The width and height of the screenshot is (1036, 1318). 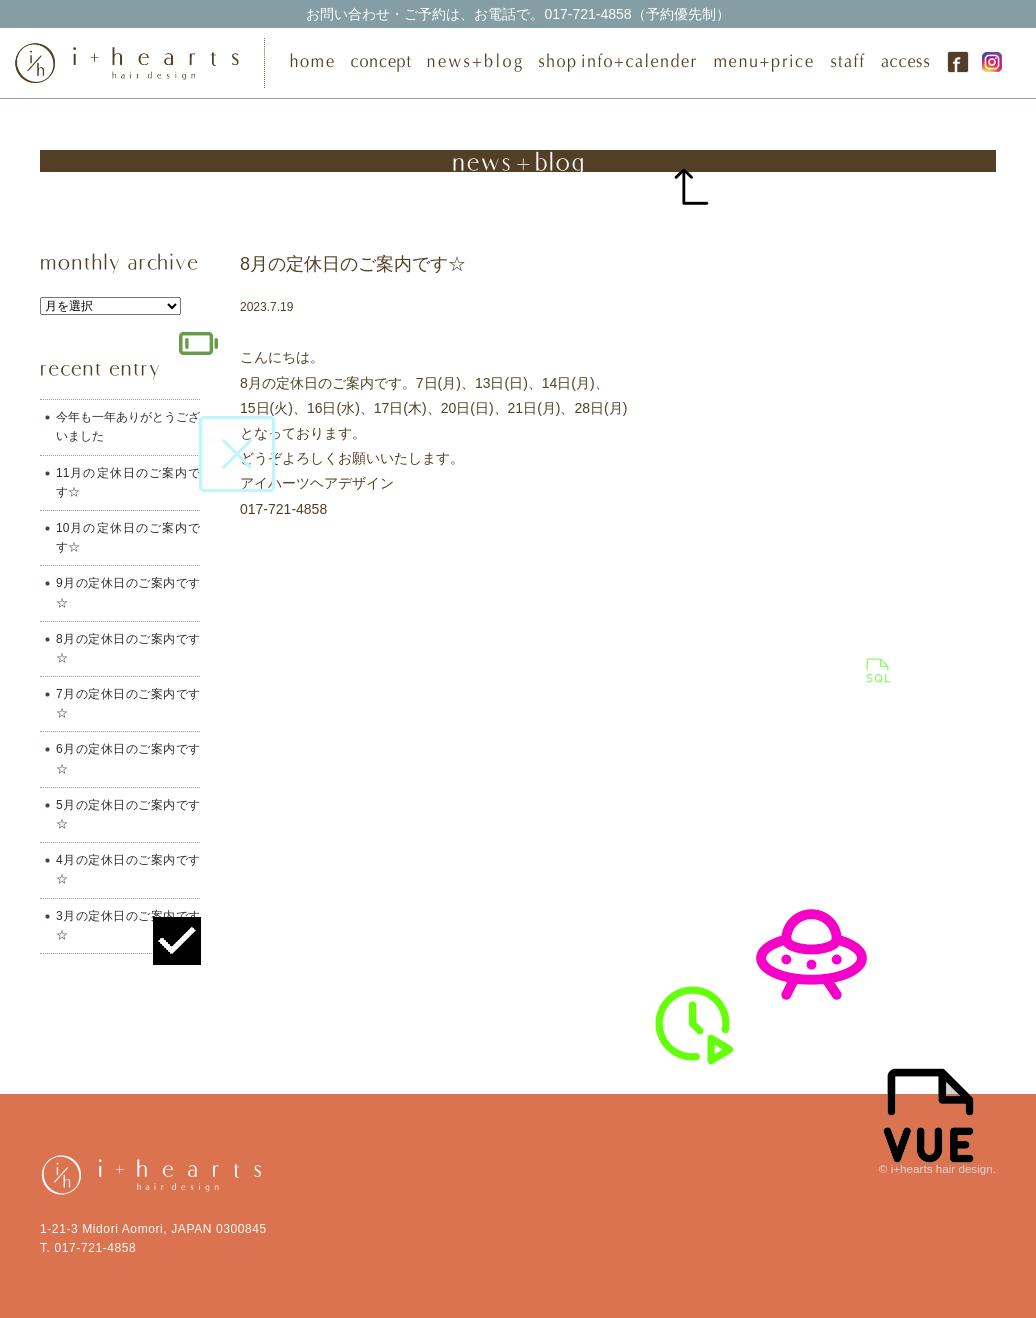 What do you see at coordinates (930, 1119) in the screenshot?
I see `a Vue.js file in your project` at bounding box center [930, 1119].